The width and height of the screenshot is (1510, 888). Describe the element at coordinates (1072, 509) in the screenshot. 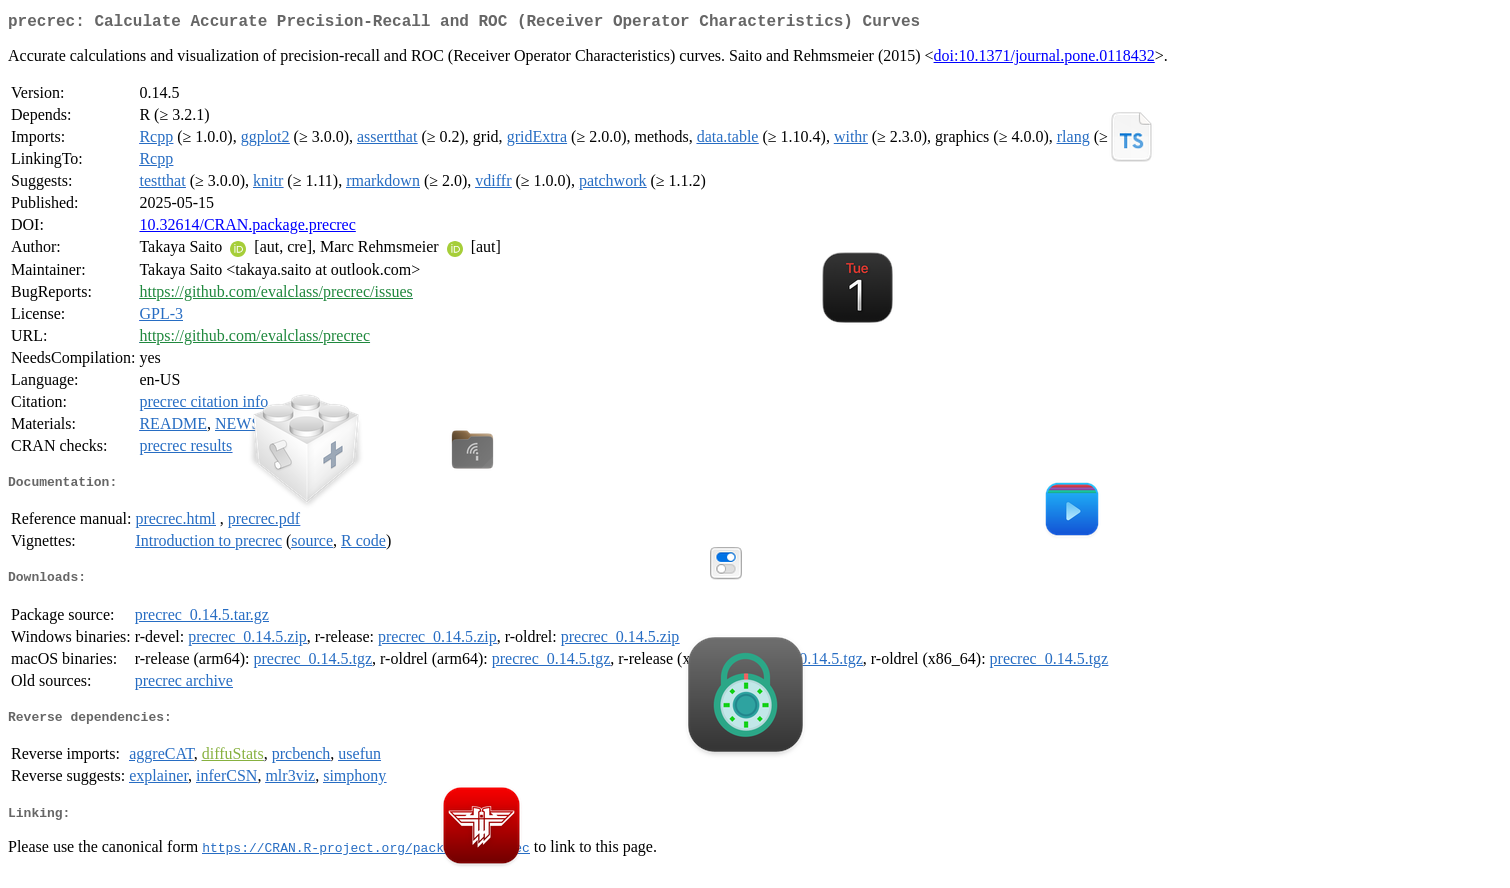

I see `open calligra stage presentation app` at that location.